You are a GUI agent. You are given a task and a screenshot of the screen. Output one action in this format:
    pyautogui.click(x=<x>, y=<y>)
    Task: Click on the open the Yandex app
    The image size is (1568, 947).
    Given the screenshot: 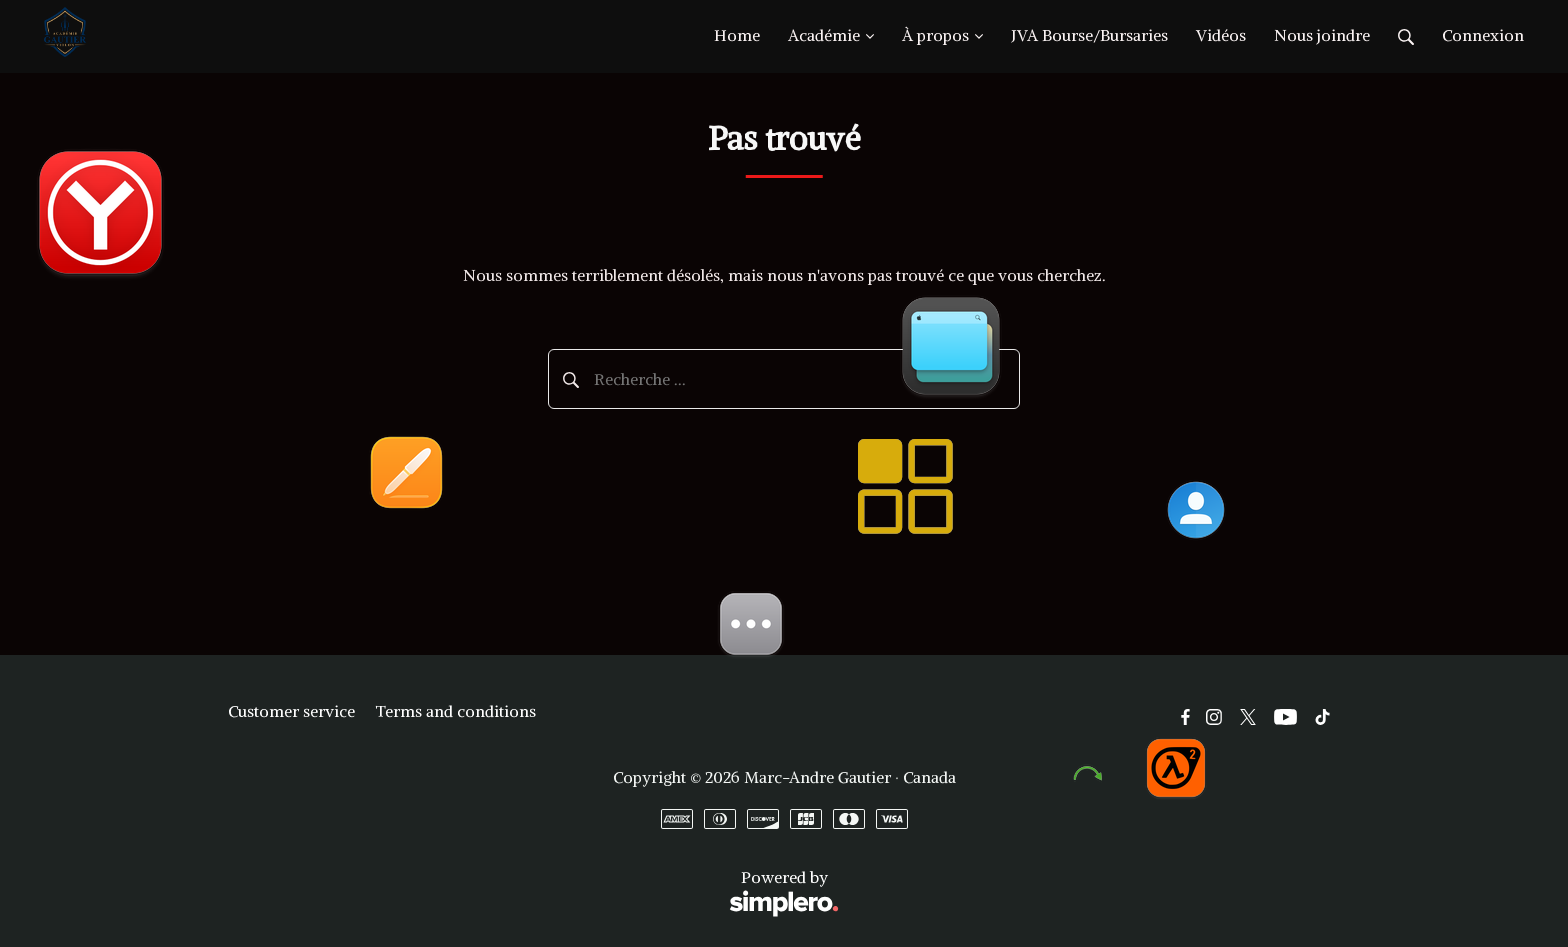 What is the action you would take?
    pyautogui.click(x=100, y=212)
    